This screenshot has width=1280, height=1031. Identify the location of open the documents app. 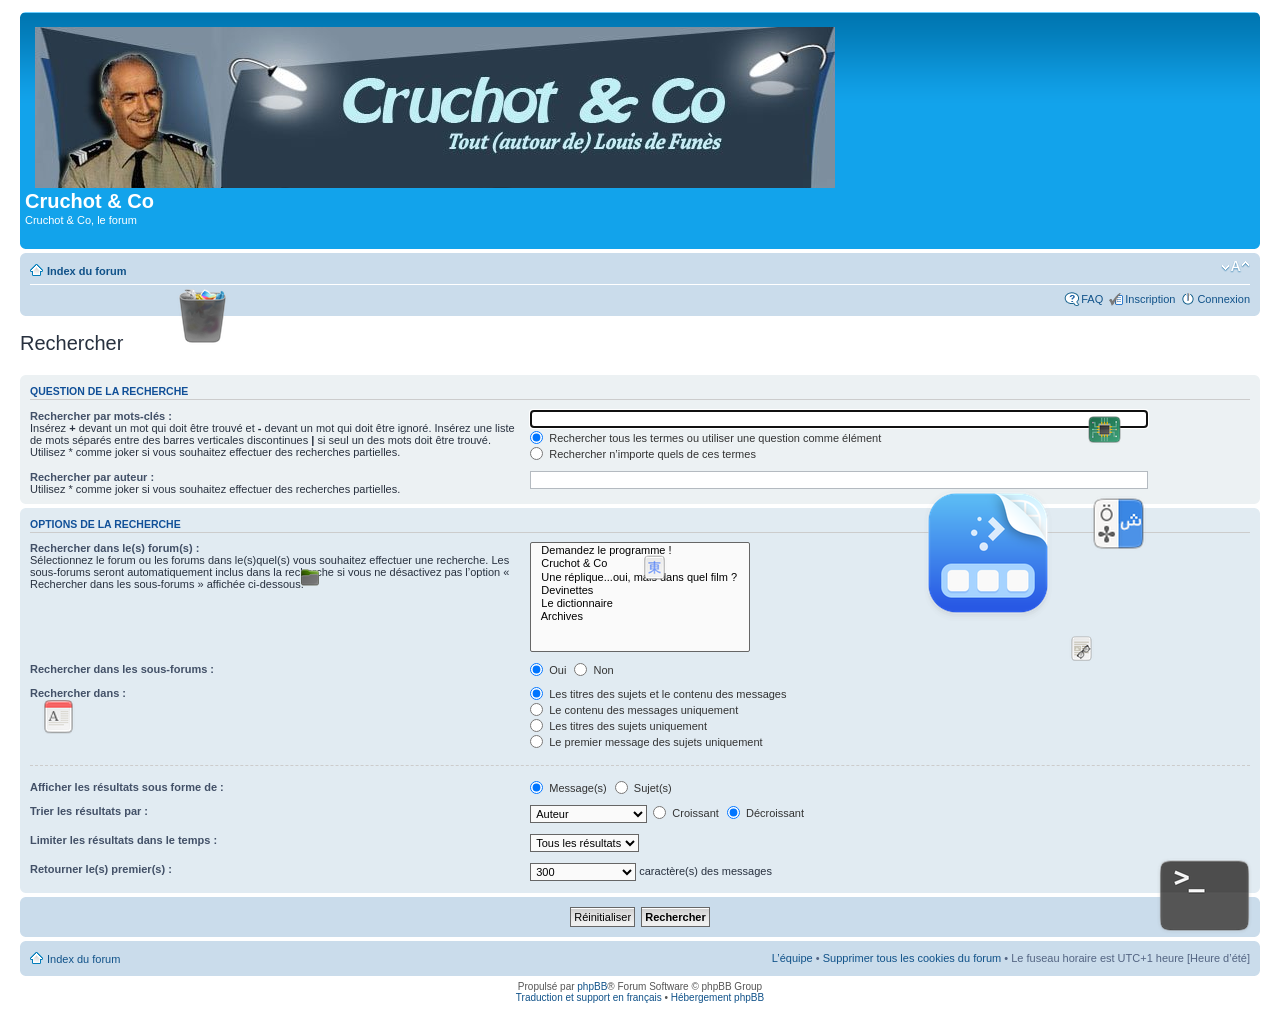
(1081, 648).